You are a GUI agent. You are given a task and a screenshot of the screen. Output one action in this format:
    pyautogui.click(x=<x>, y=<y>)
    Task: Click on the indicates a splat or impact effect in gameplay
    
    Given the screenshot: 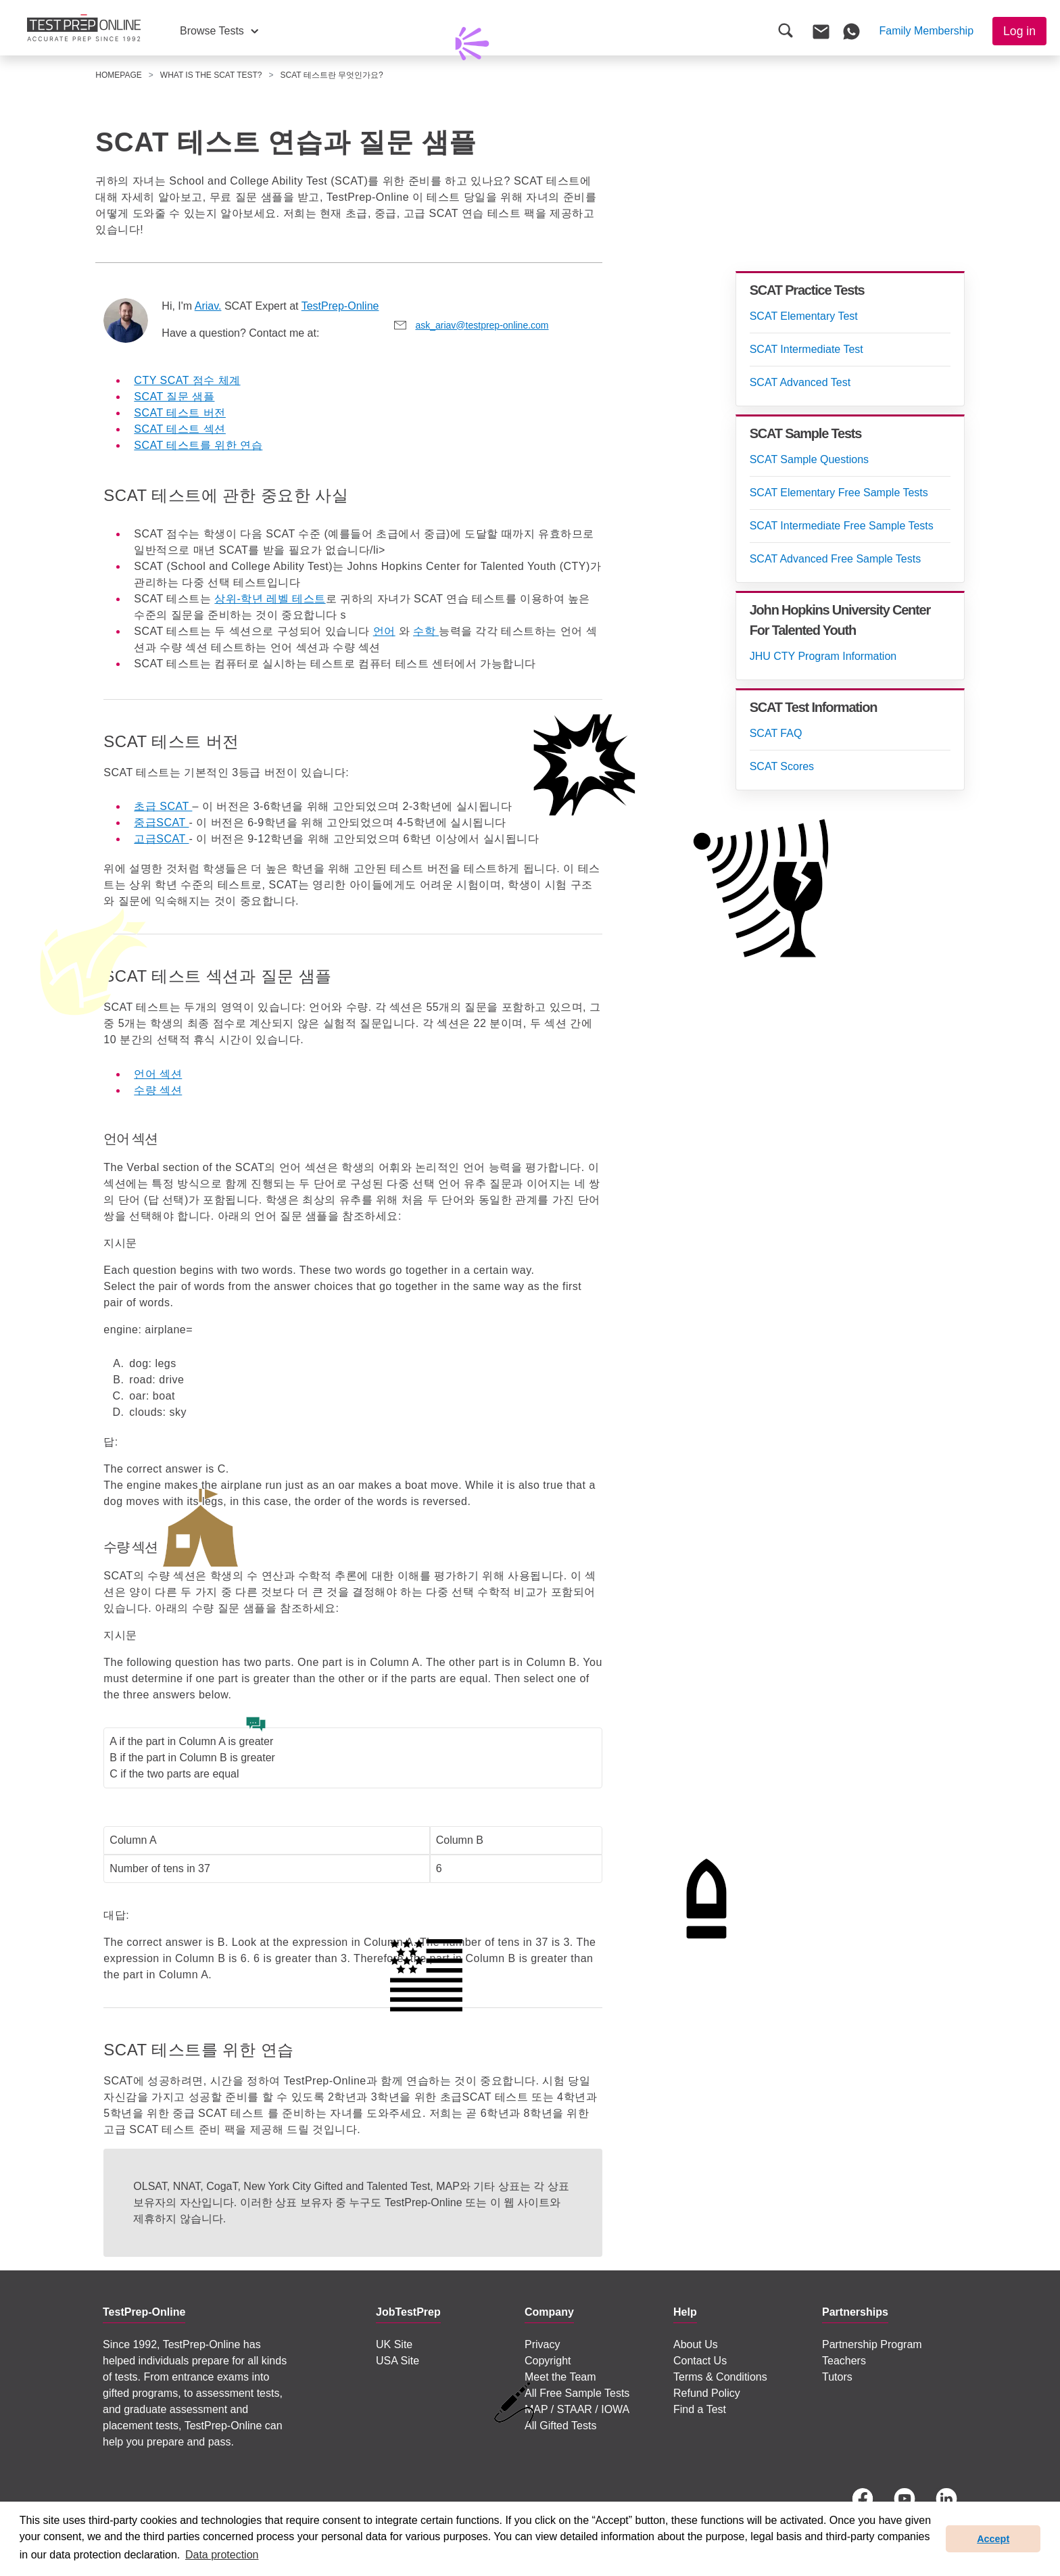 What is the action you would take?
    pyautogui.click(x=584, y=765)
    